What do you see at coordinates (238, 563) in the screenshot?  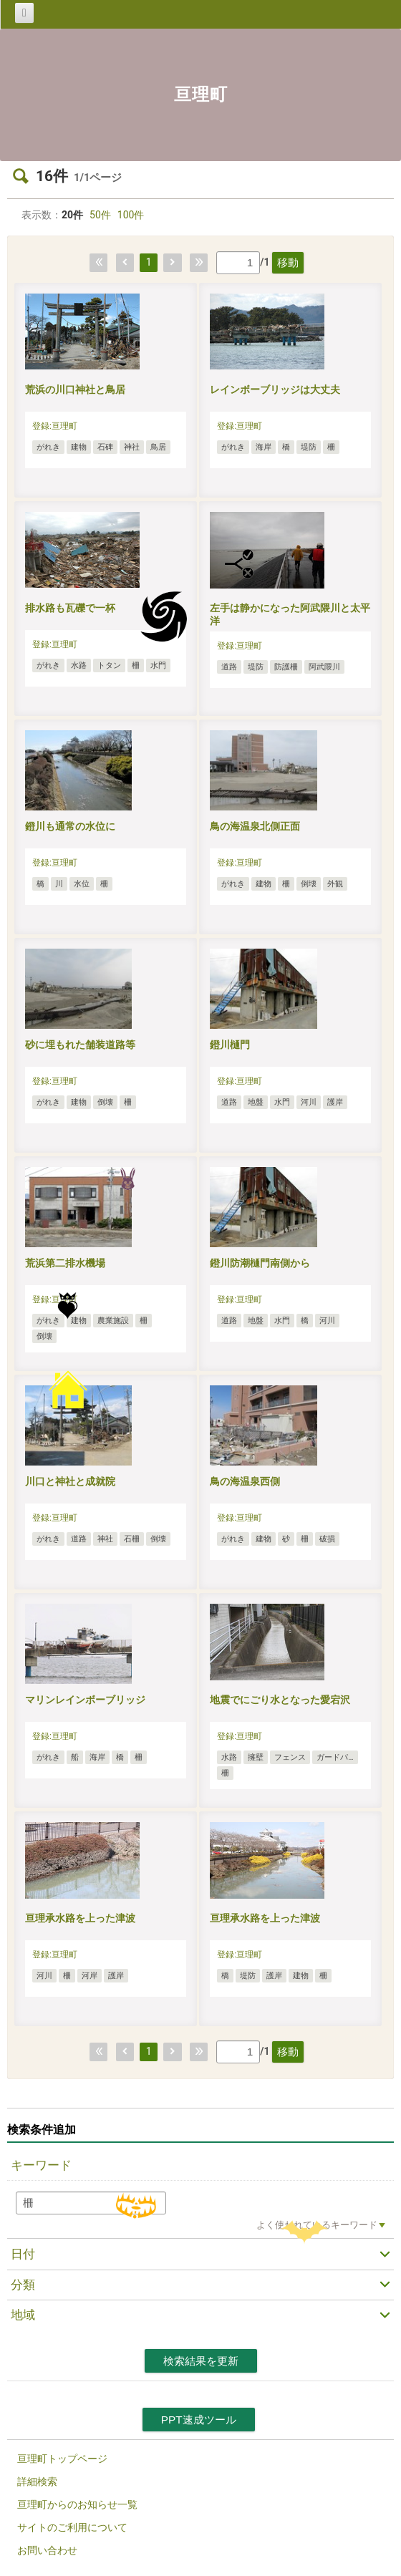 I see `select between multiple options` at bounding box center [238, 563].